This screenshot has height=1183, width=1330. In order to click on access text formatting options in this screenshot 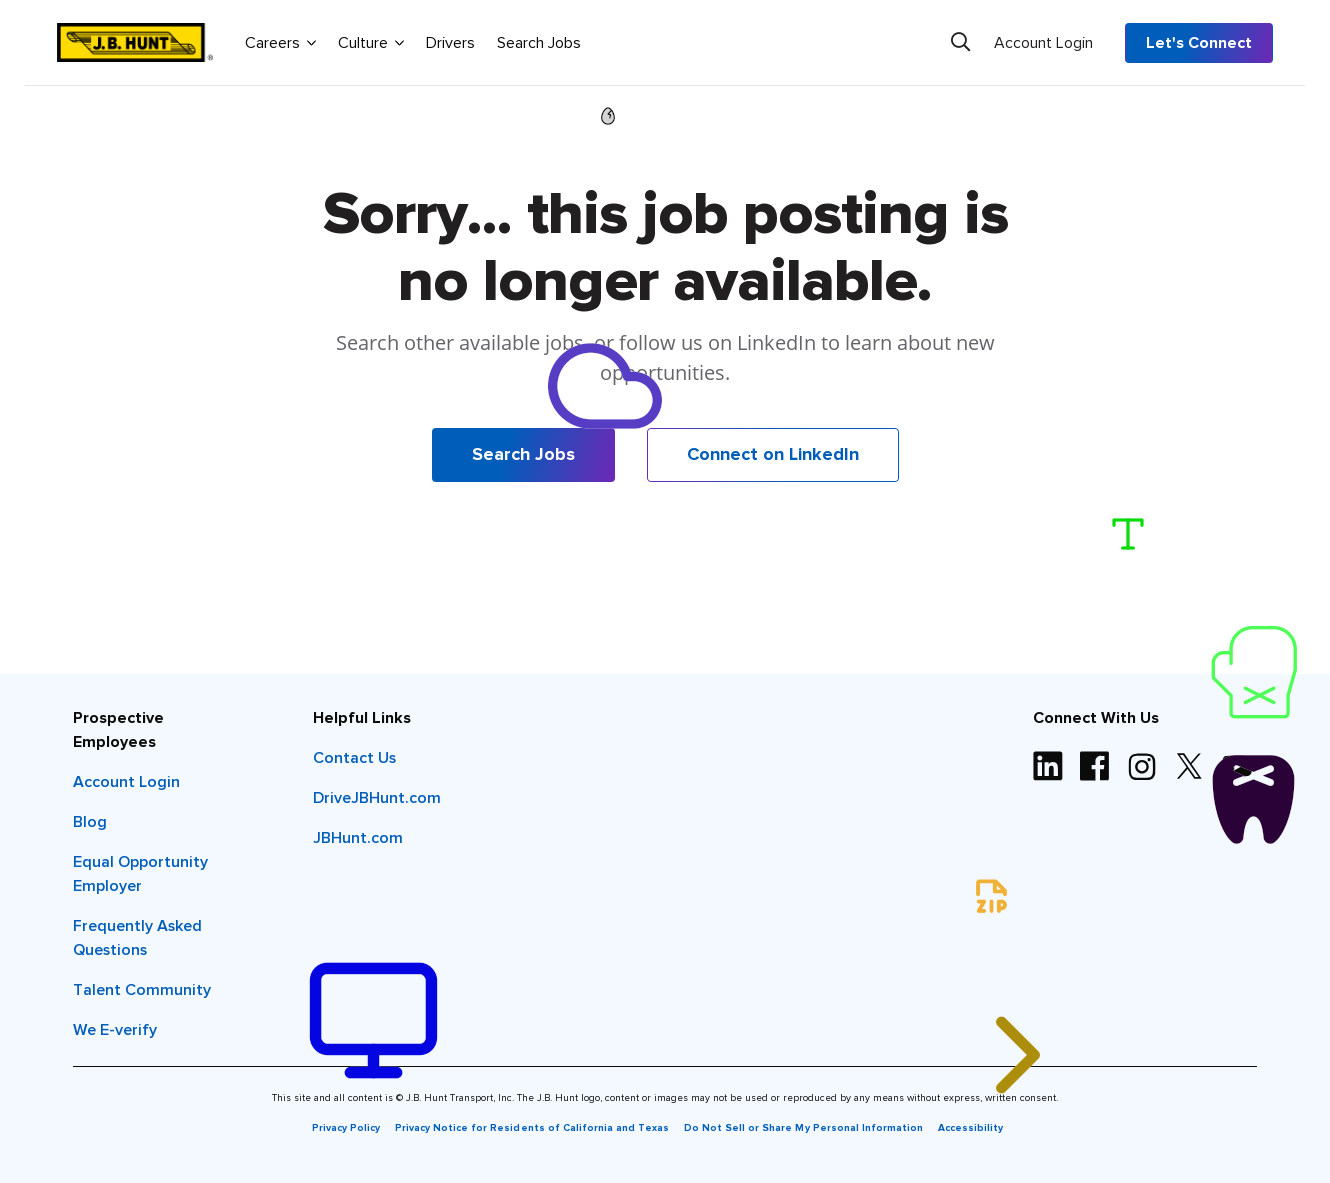, I will do `click(1128, 534)`.